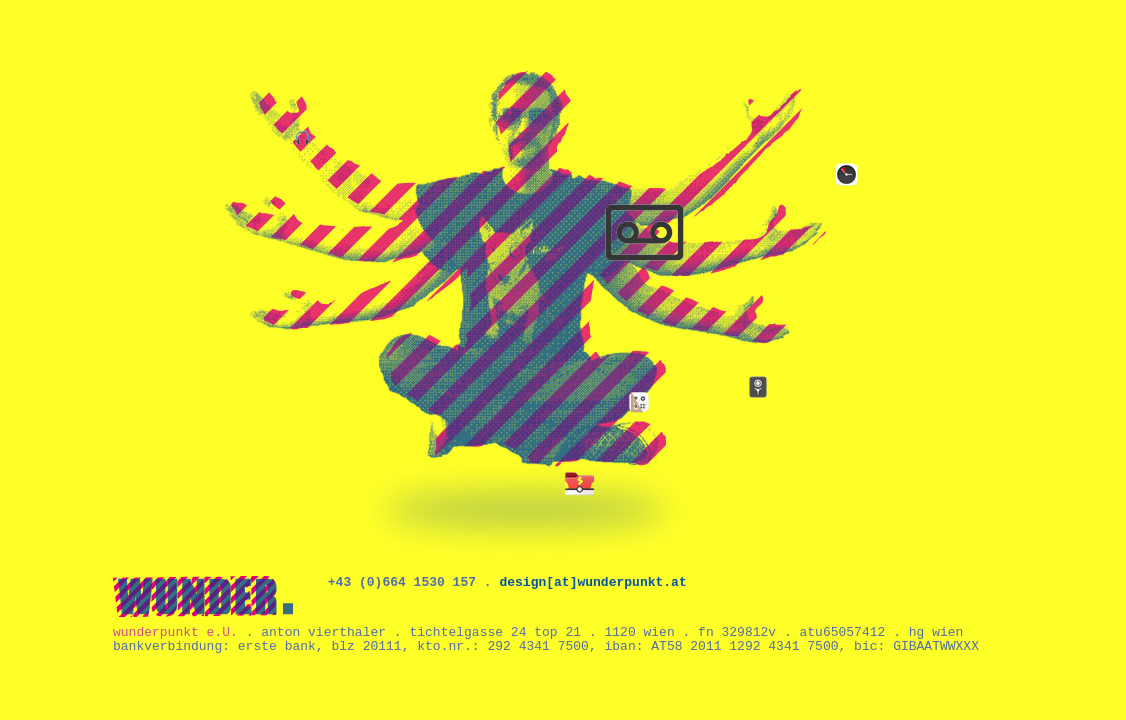  What do you see at coordinates (846, 174) in the screenshot?
I see `open gnome evolution calendar alarm notifications` at bounding box center [846, 174].